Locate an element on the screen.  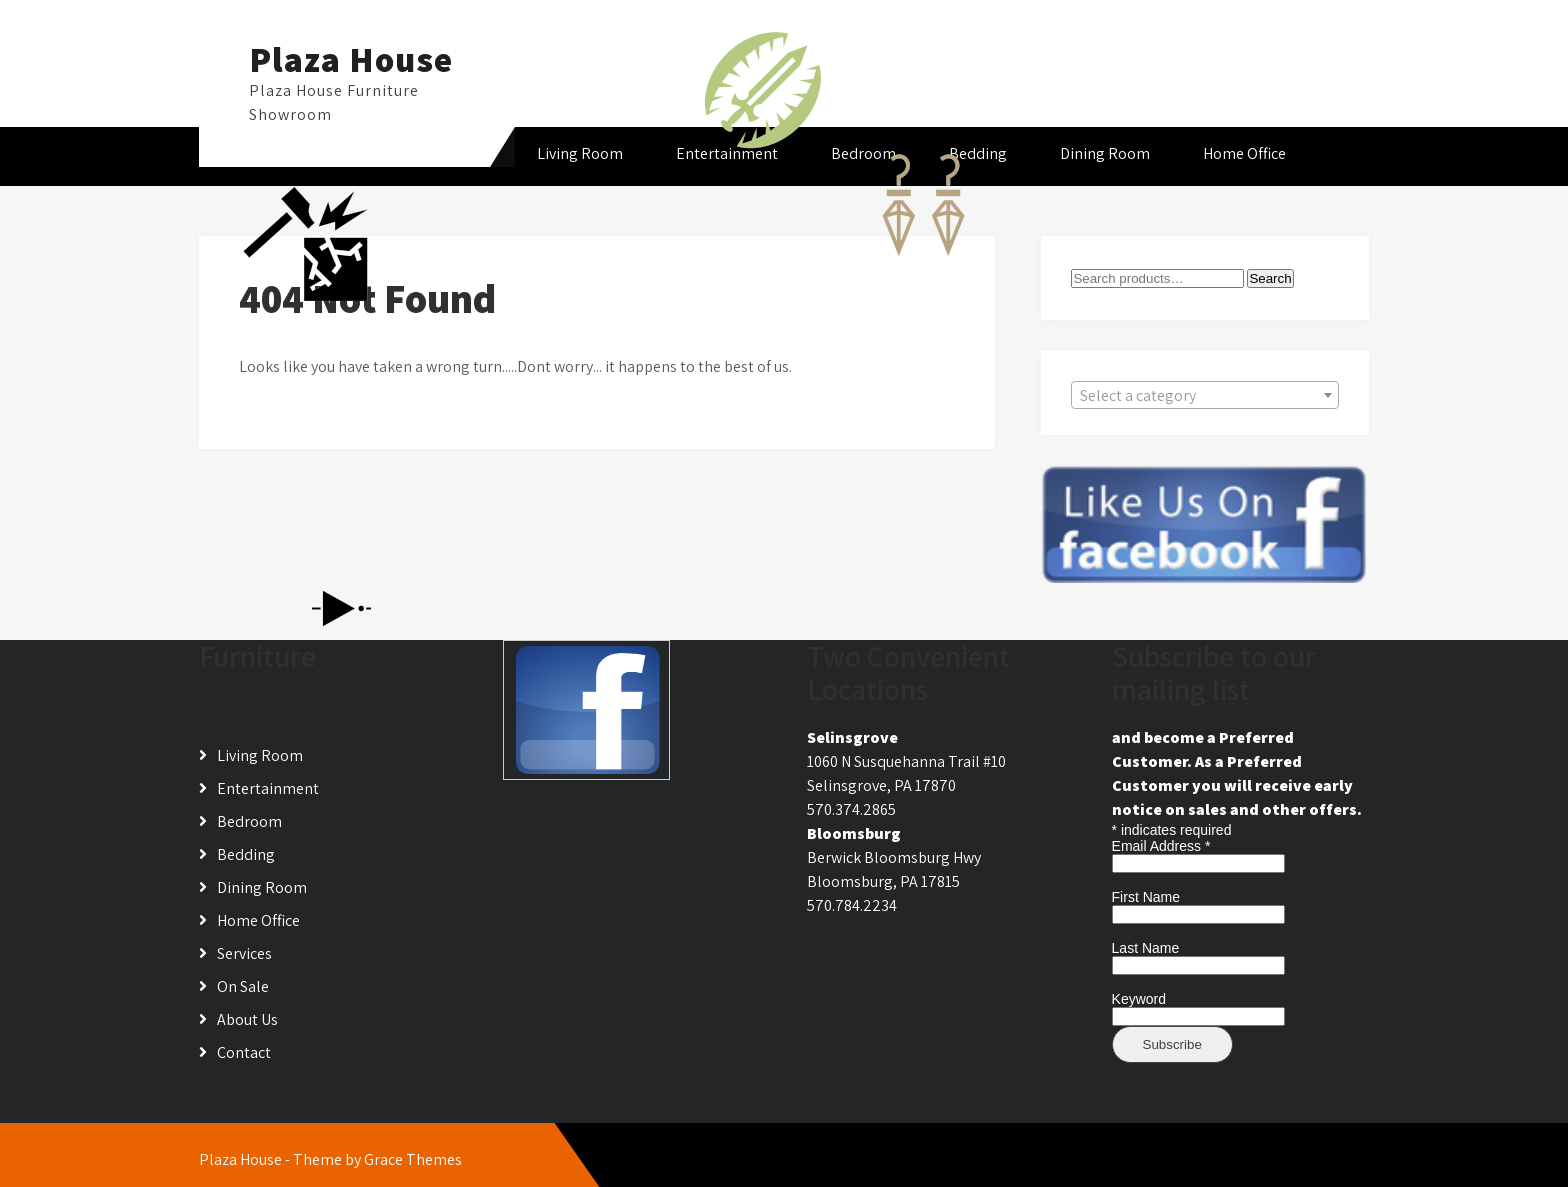
represents a NOT logic gate in circuit design is located at coordinates (341, 608).